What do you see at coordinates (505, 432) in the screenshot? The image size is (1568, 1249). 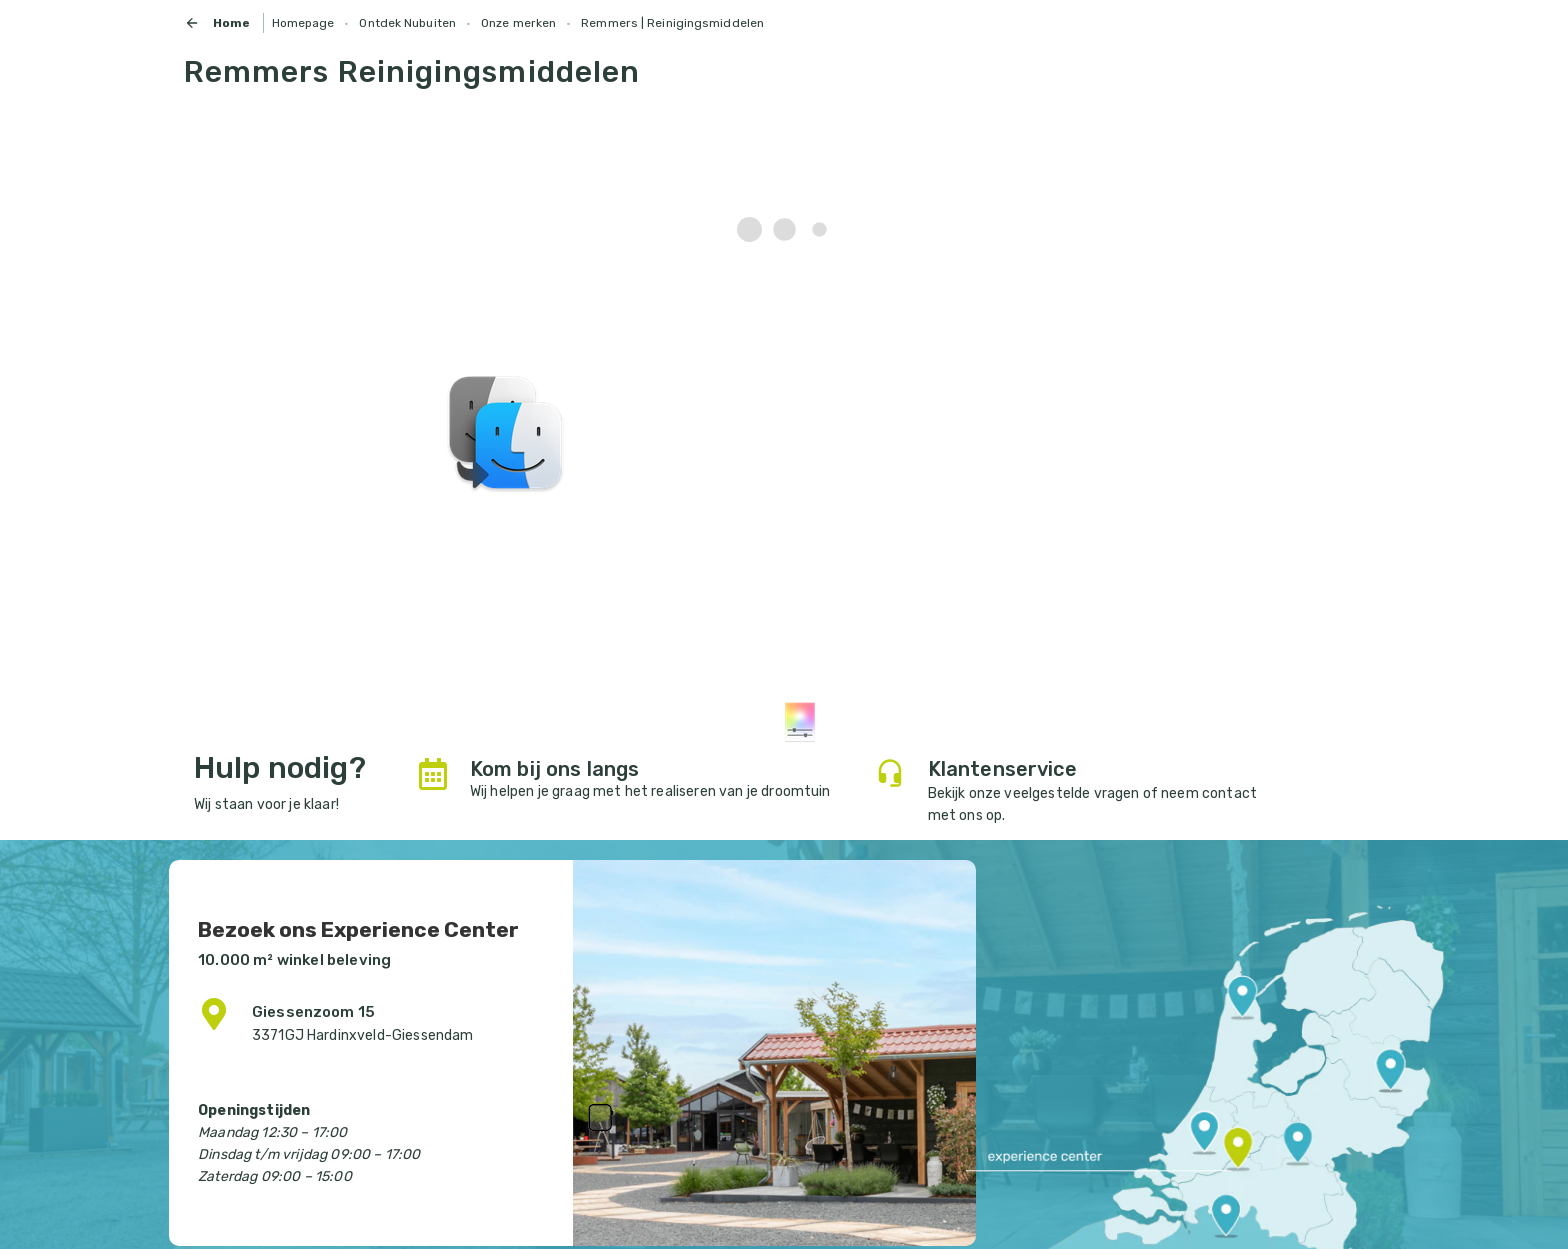 I see `launch macos setup assistant` at bounding box center [505, 432].